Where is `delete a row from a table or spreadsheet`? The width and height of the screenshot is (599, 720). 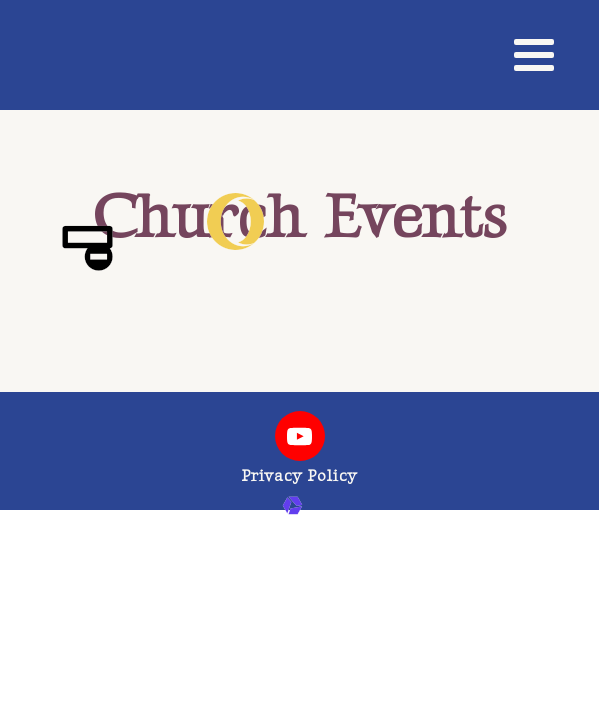
delete a row from a table or spreadsheet is located at coordinates (87, 245).